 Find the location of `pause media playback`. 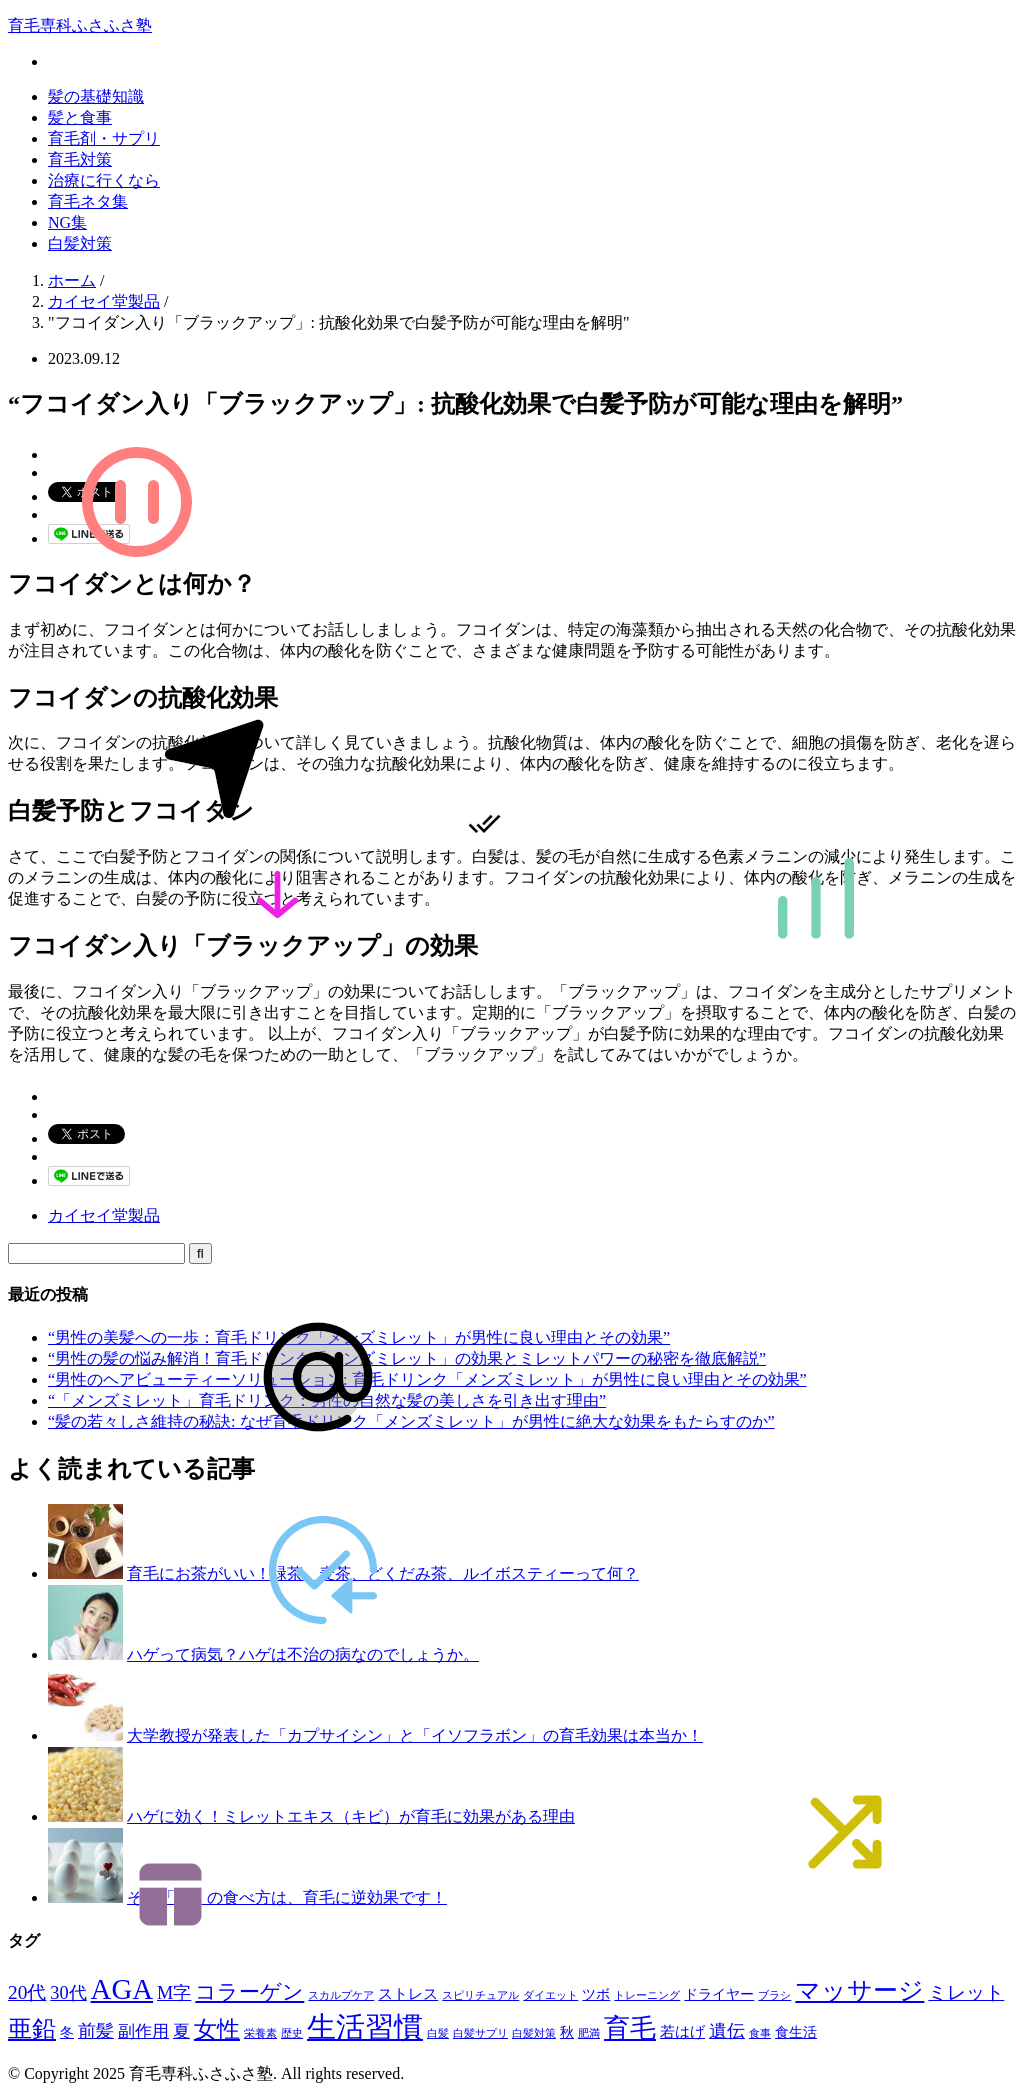

pause media playback is located at coordinates (137, 502).